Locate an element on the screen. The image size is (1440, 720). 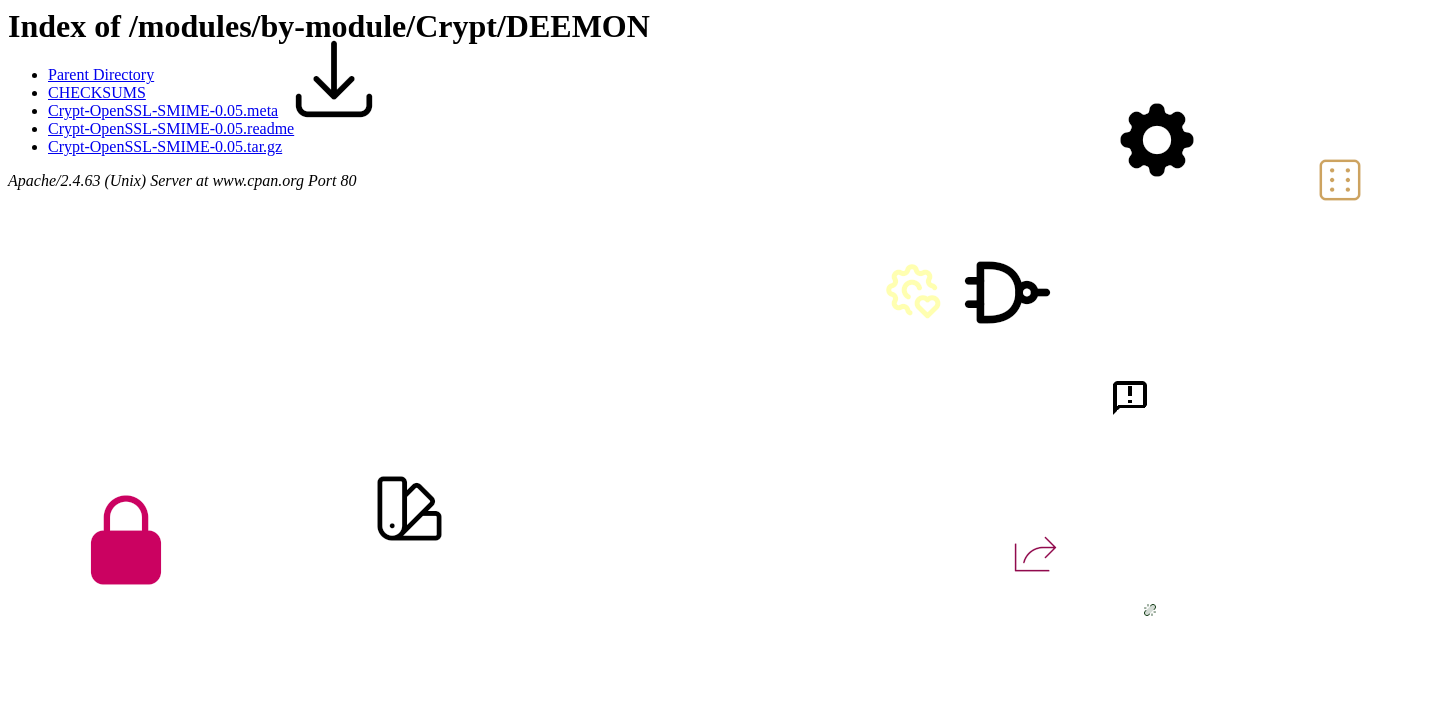
customize your favorites or liked items settings is located at coordinates (912, 290).